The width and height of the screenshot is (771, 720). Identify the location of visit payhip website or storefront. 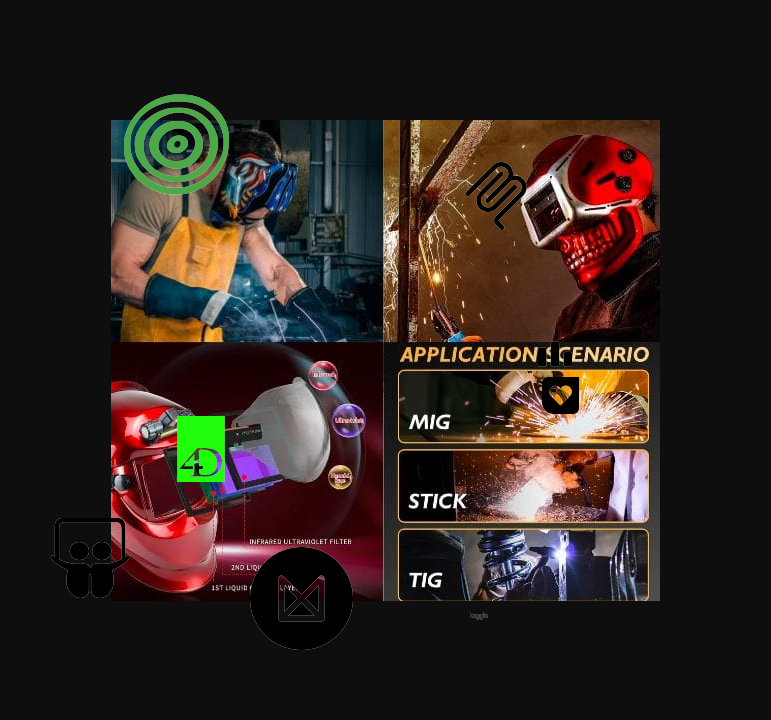
(560, 395).